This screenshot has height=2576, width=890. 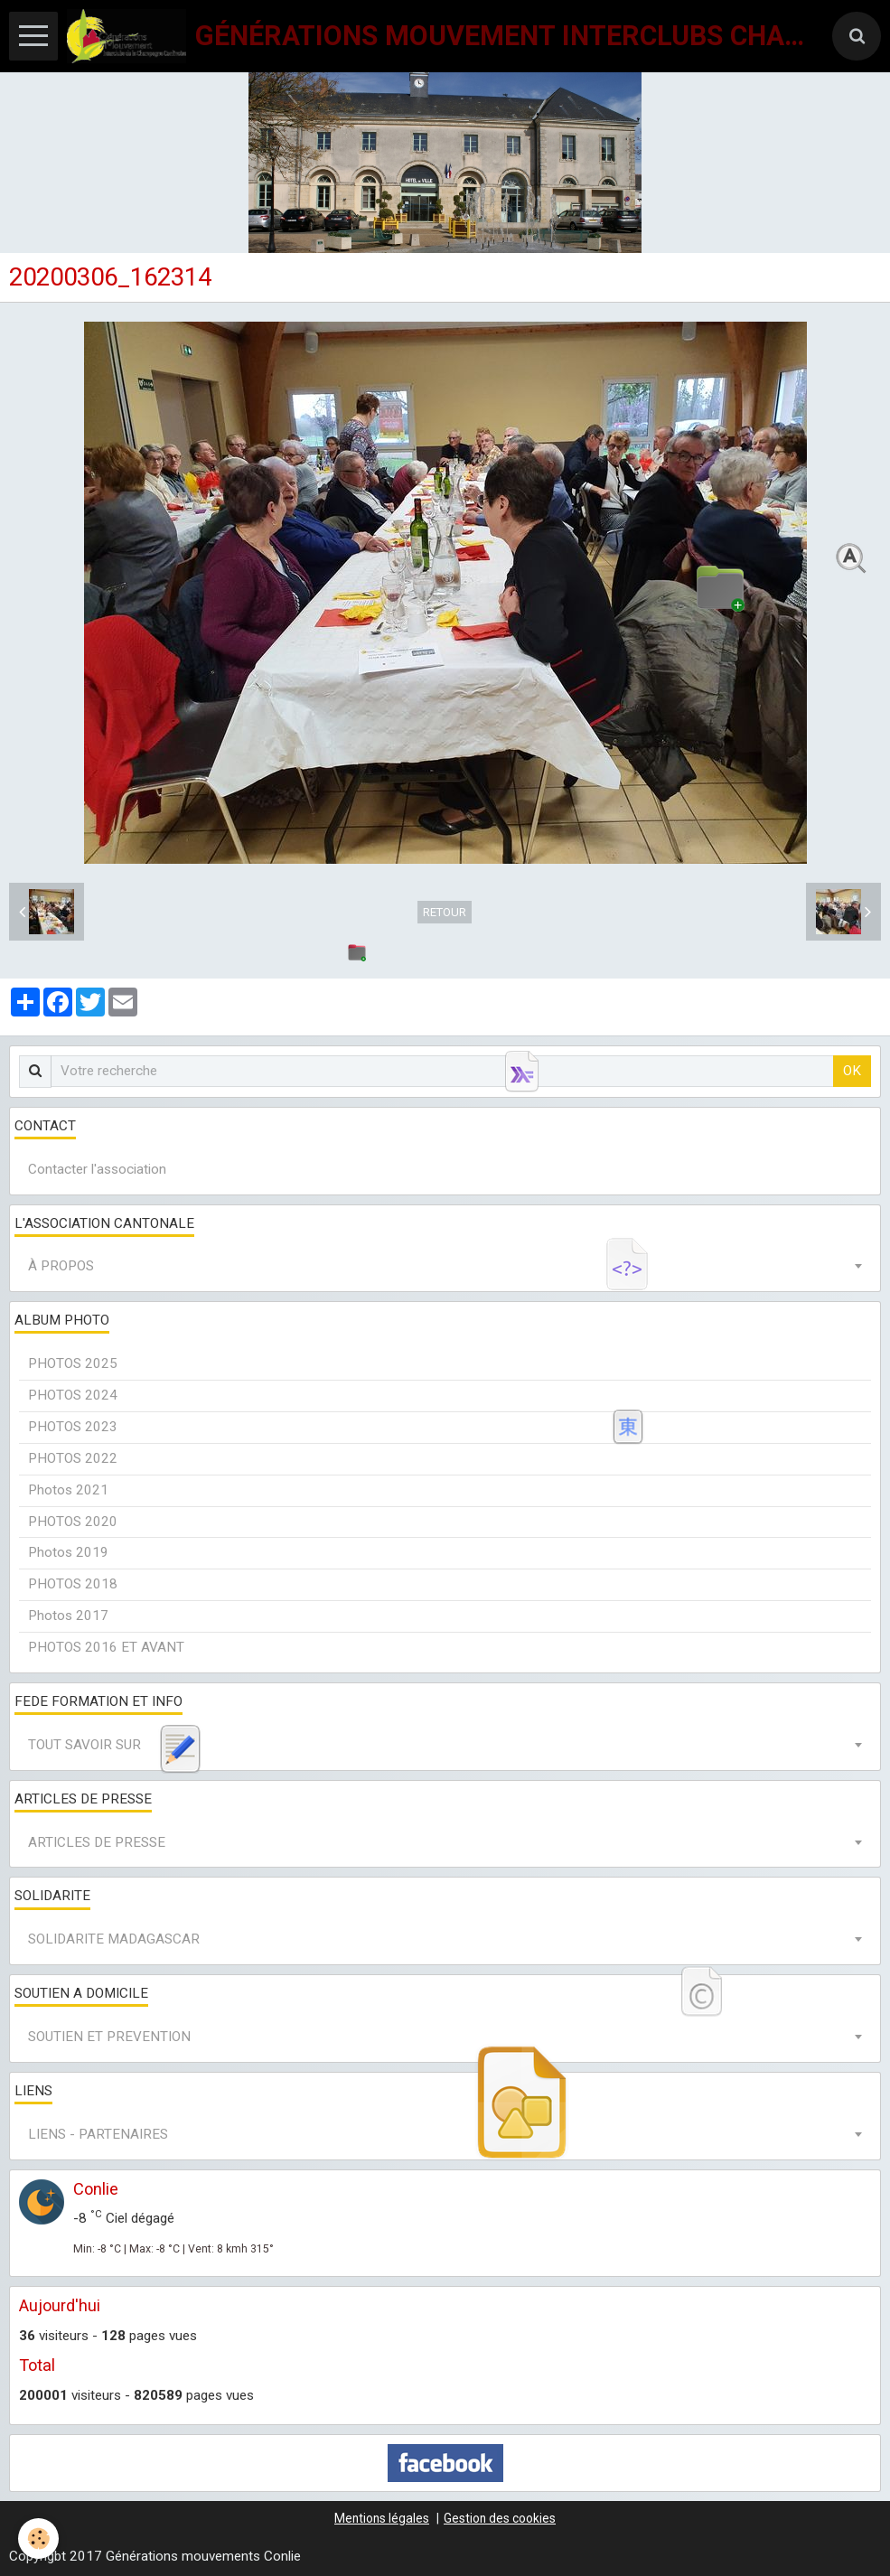 What do you see at coordinates (180, 1748) in the screenshot?
I see `open the text editor app` at bounding box center [180, 1748].